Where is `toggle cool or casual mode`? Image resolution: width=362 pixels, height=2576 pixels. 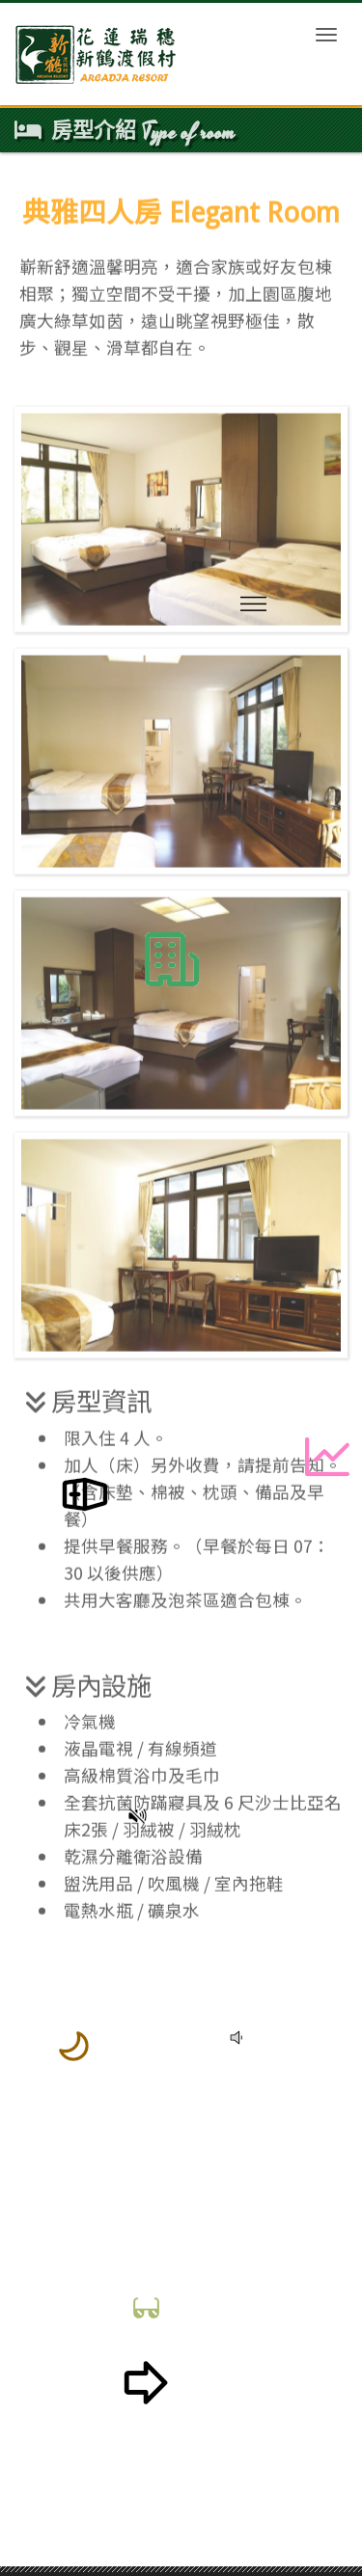
toggle cool or casual mode is located at coordinates (146, 2308).